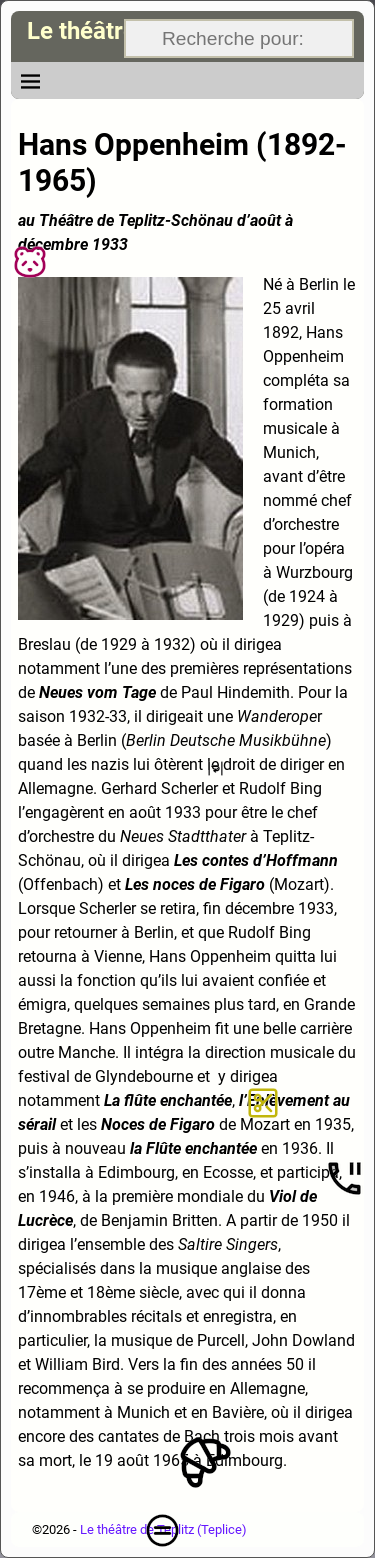 This screenshot has height=1558, width=375. What do you see at coordinates (263, 1103) in the screenshot?
I see `cut or crop selected content` at bounding box center [263, 1103].